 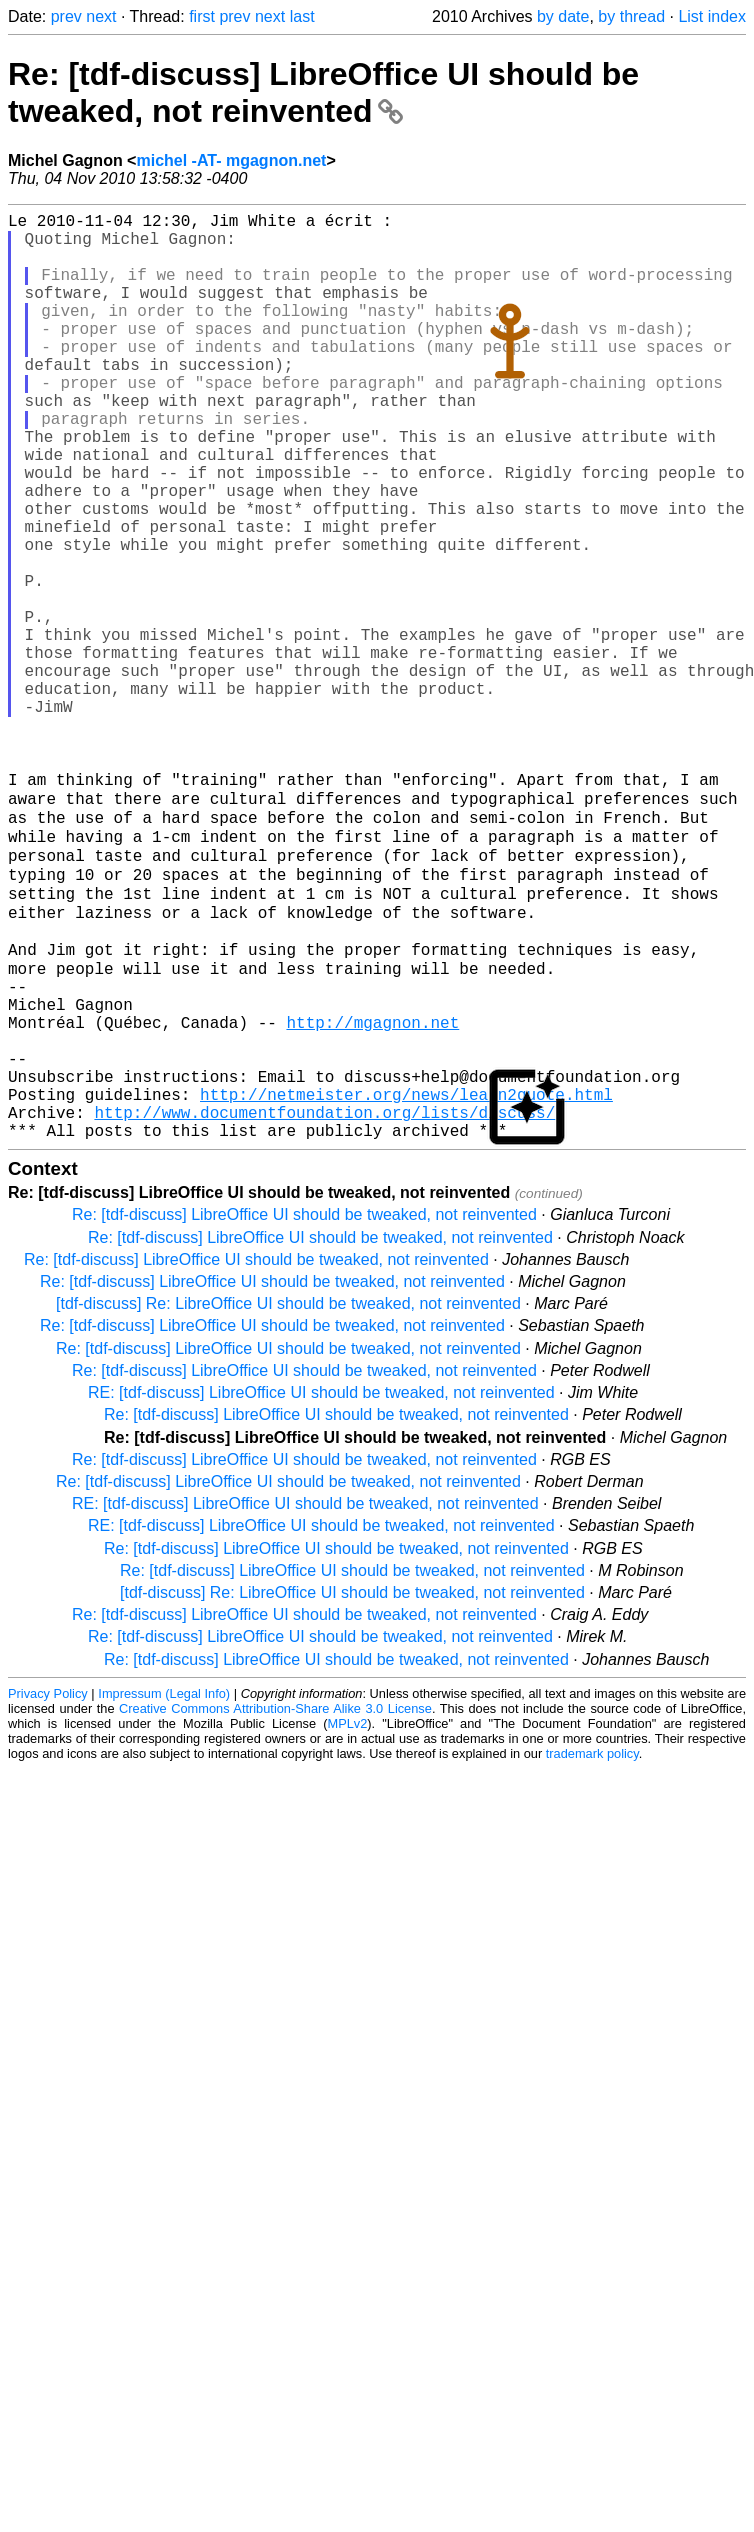 What do you see at coordinates (527, 1107) in the screenshot?
I see `apply a filter or effect to a photo` at bounding box center [527, 1107].